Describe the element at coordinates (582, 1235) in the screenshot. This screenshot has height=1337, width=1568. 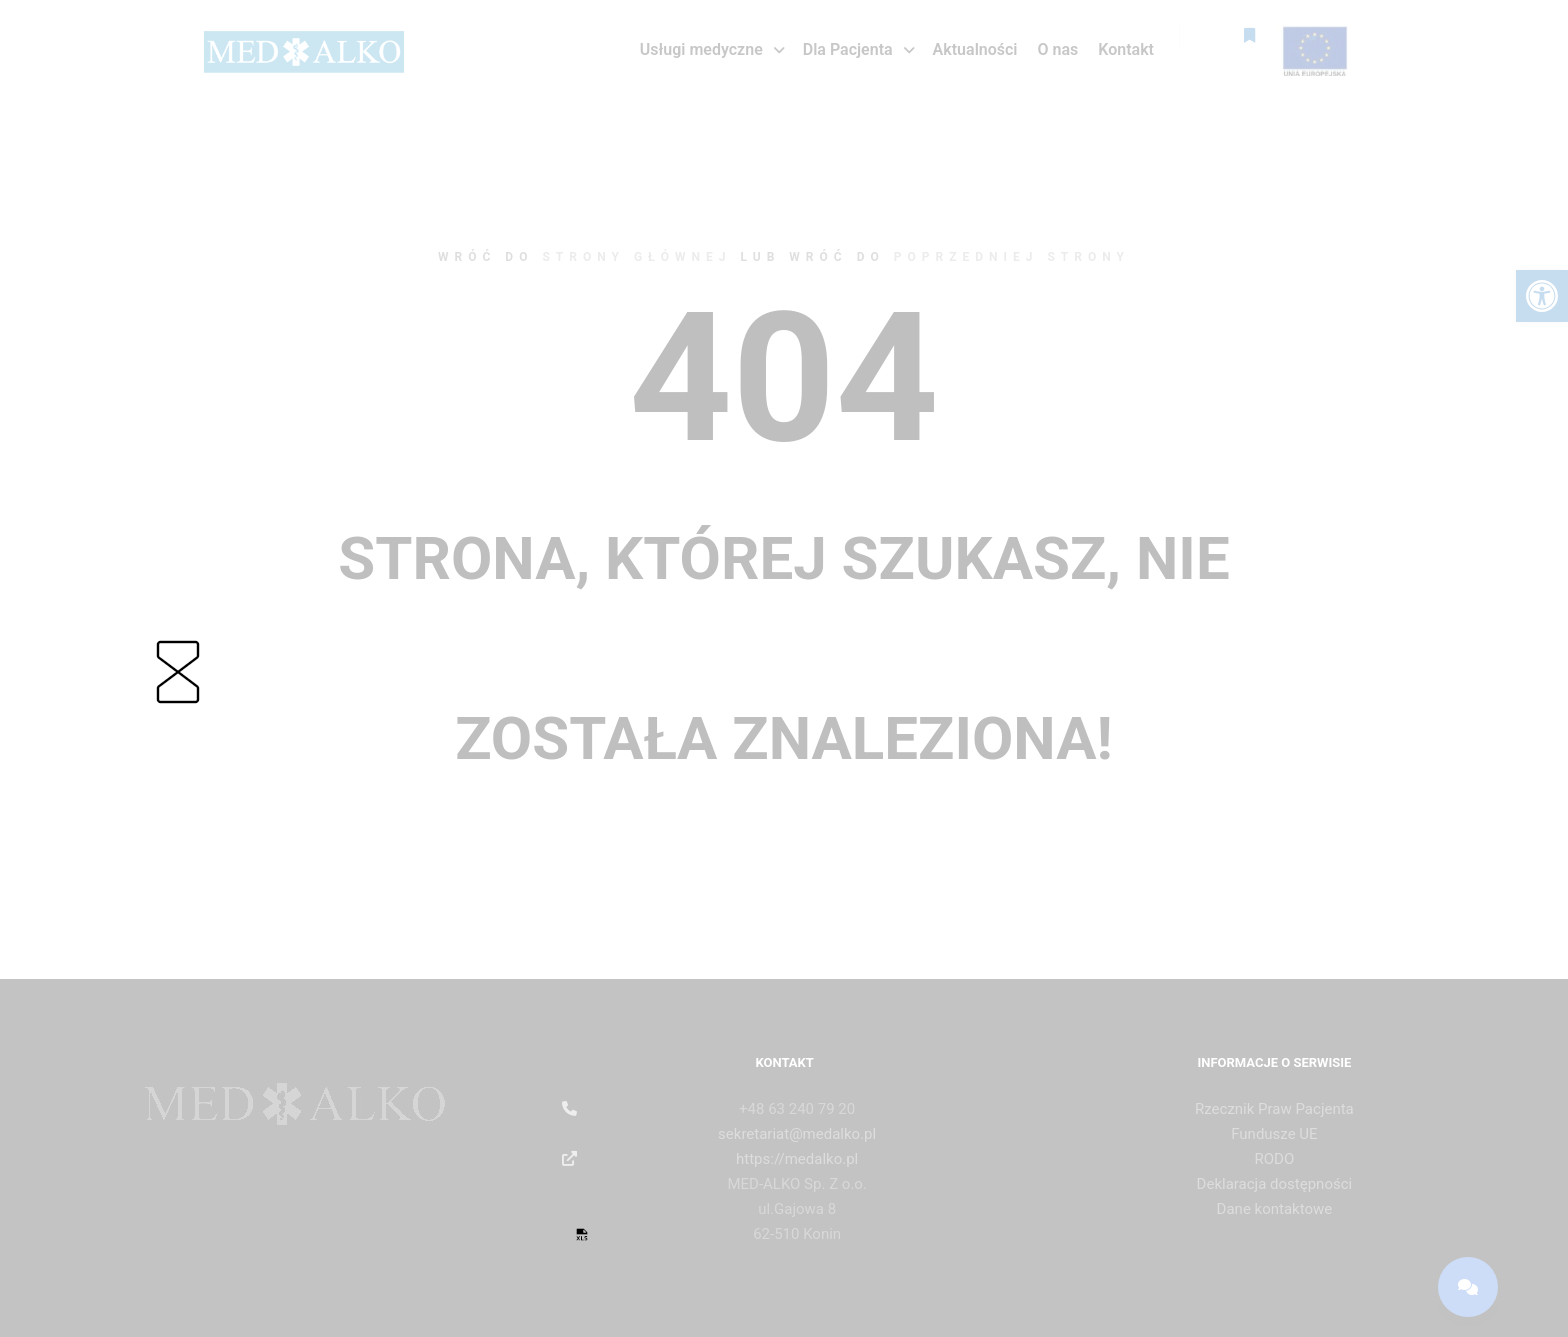
I see `open an Excel spreadsheet file` at that location.